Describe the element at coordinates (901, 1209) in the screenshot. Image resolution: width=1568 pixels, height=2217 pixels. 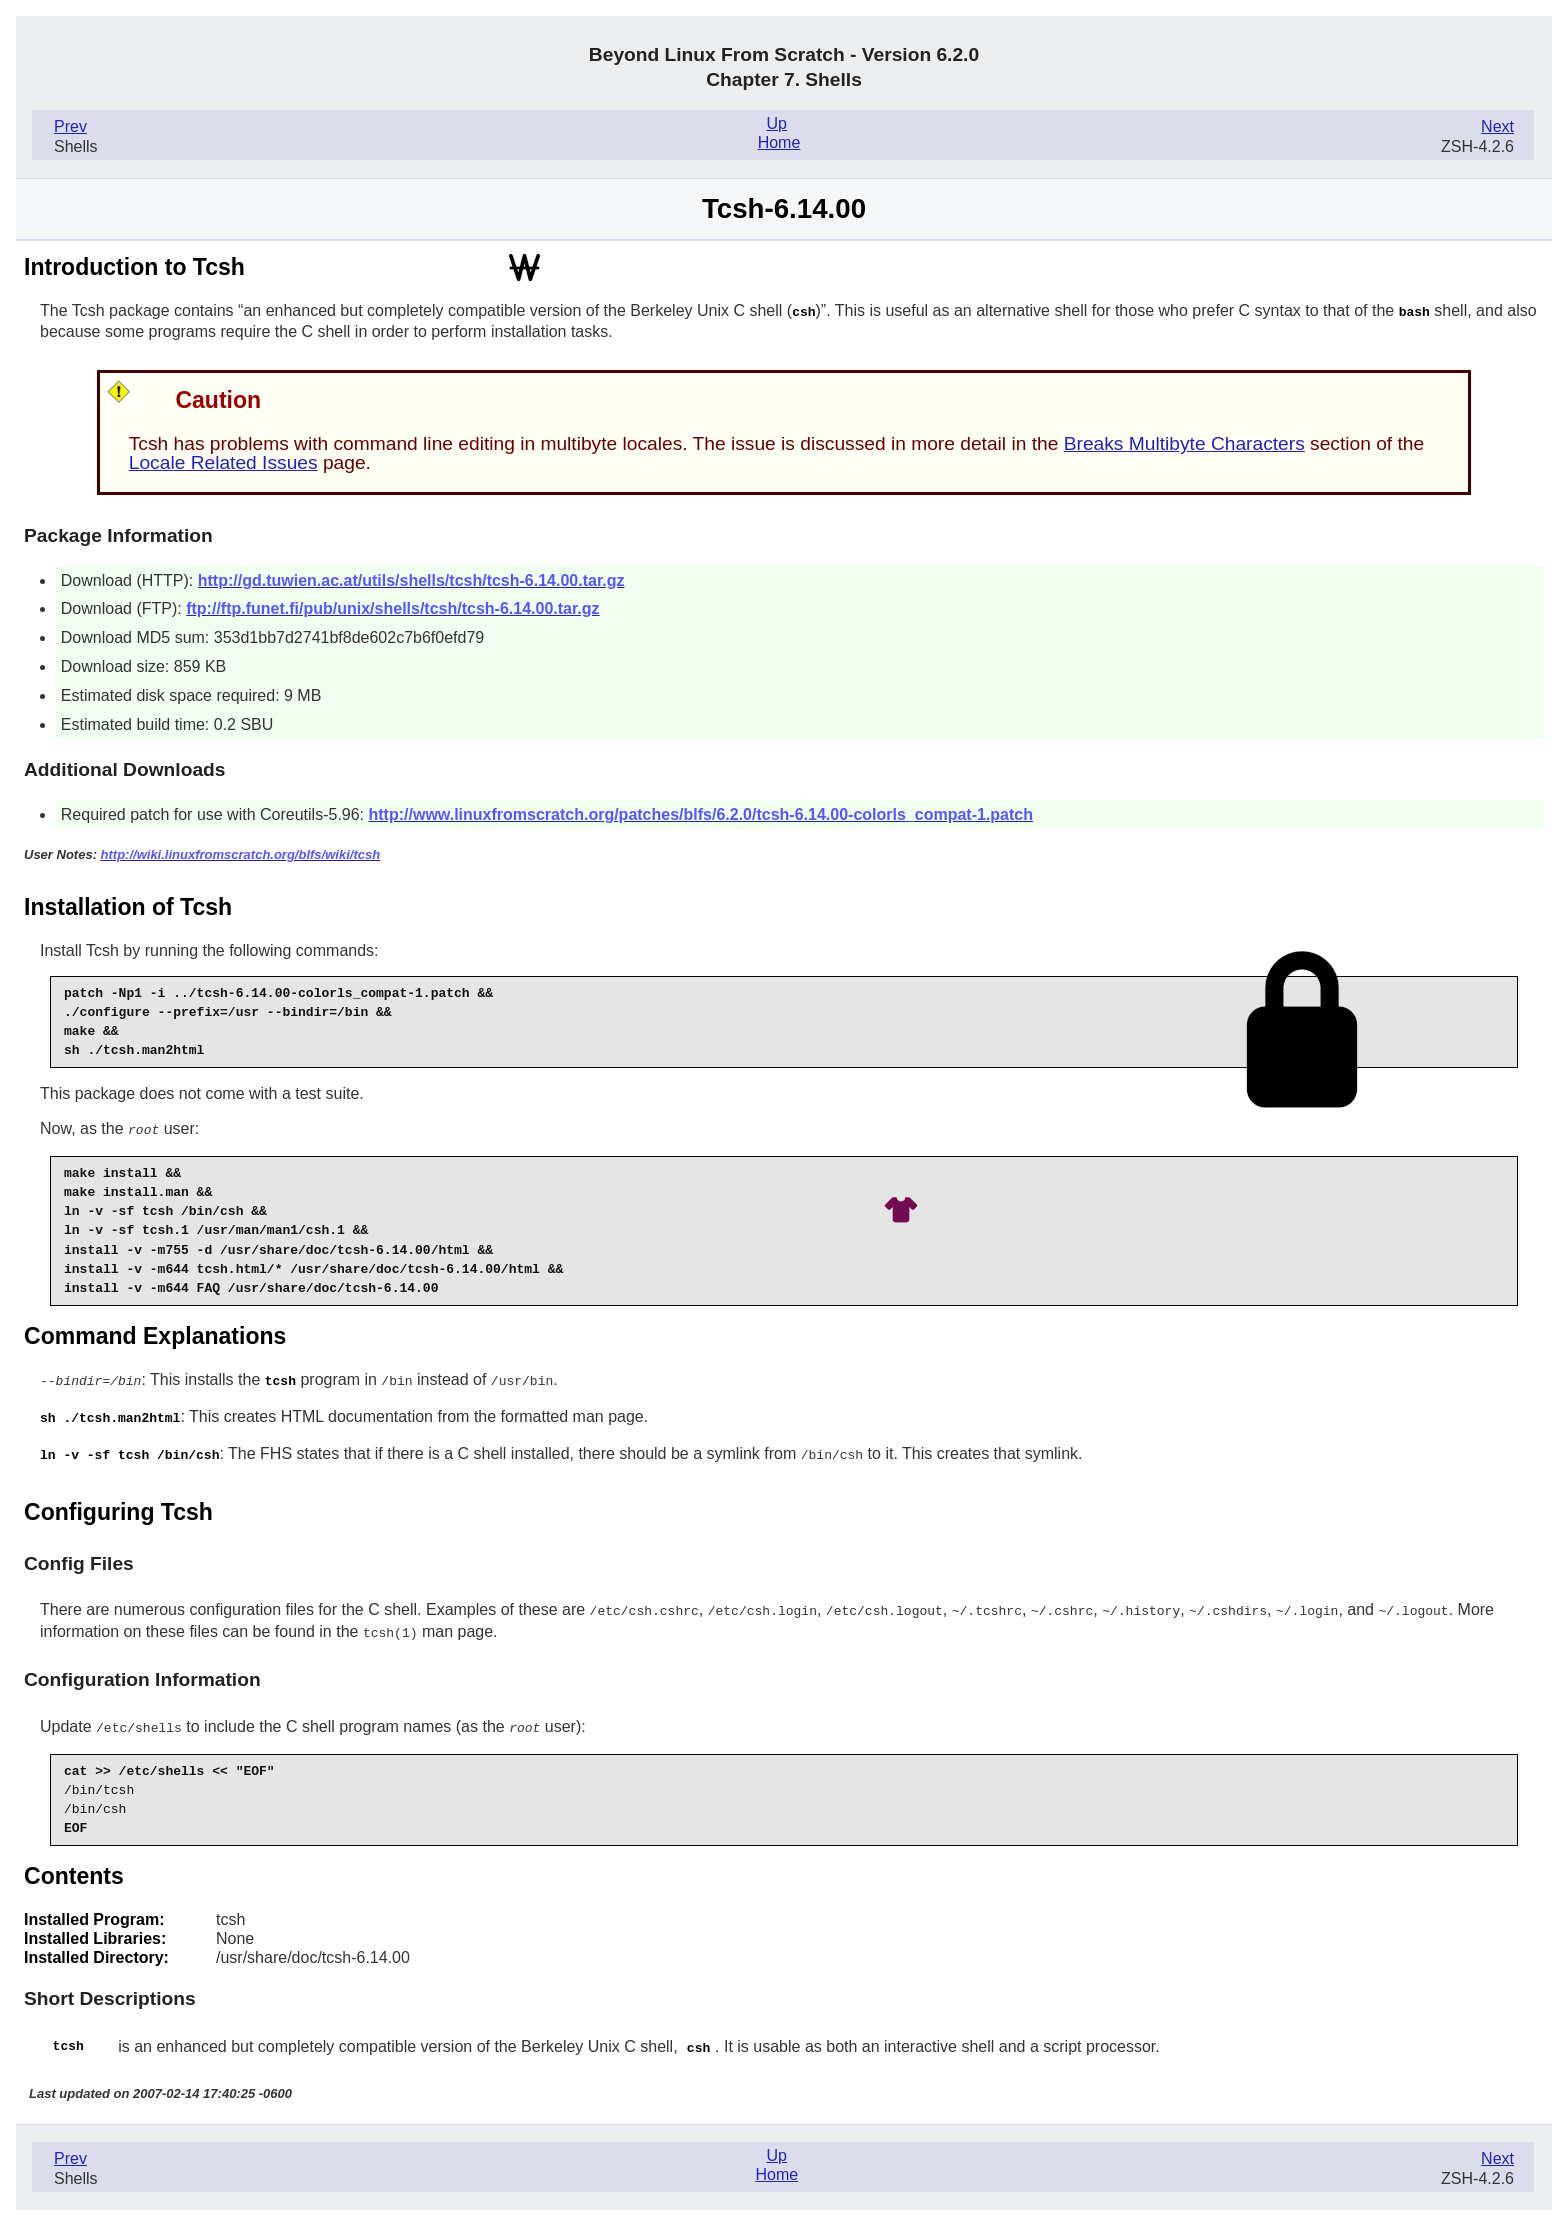
I see `browse clothing or apparel items` at that location.